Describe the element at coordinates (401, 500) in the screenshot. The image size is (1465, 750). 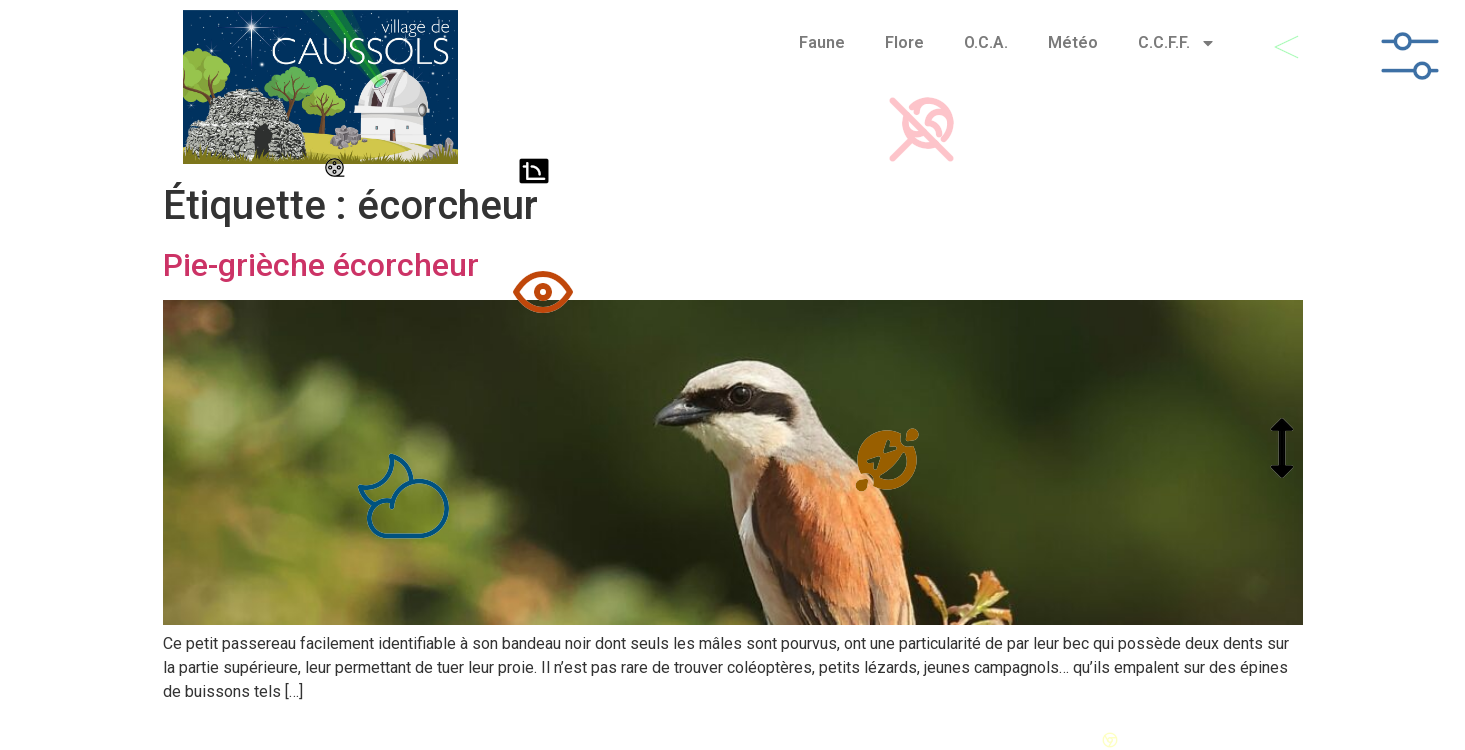
I see `indicates nighttime or evening weather conditions` at that location.